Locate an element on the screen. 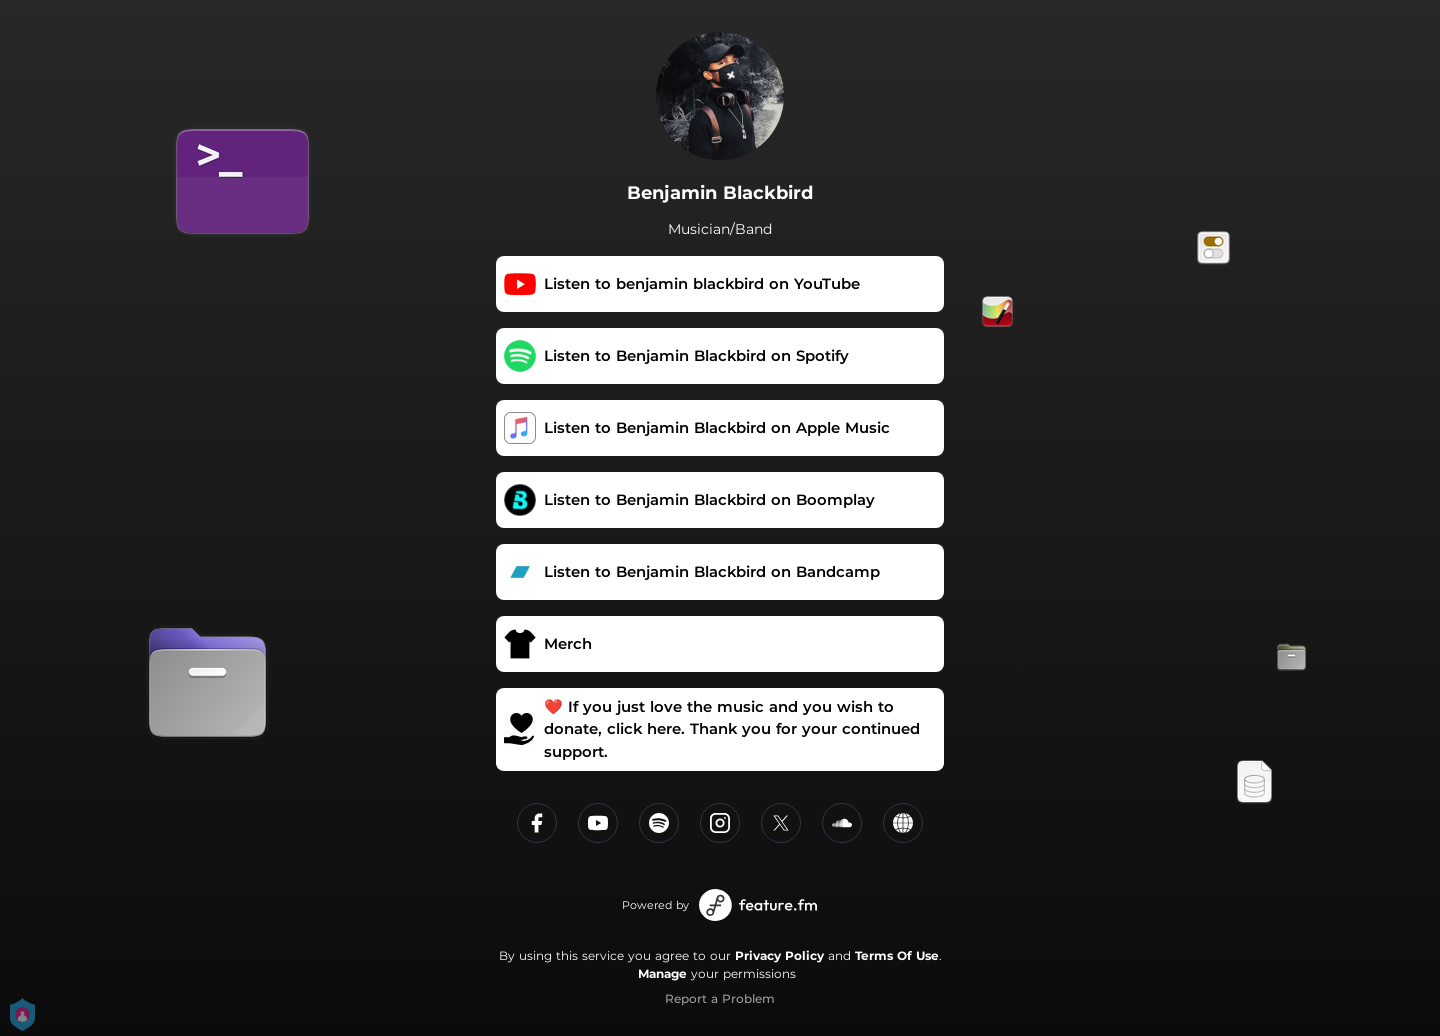 The height and width of the screenshot is (1036, 1440). open the file manager app is located at coordinates (1291, 656).